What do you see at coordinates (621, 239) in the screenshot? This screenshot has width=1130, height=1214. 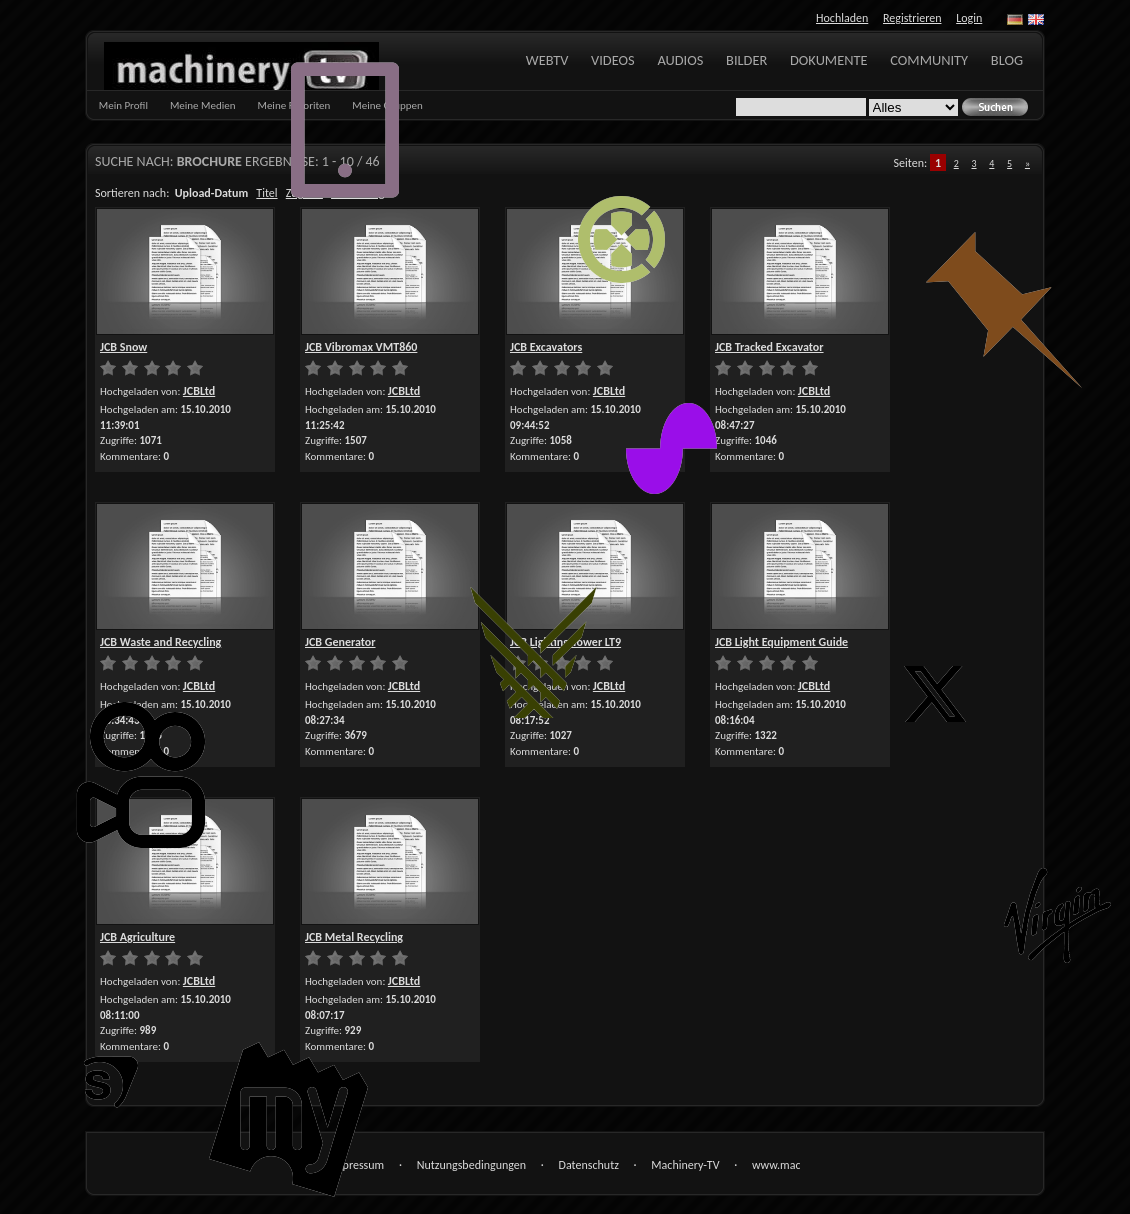 I see `visit opencritic website for game reviews` at bounding box center [621, 239].